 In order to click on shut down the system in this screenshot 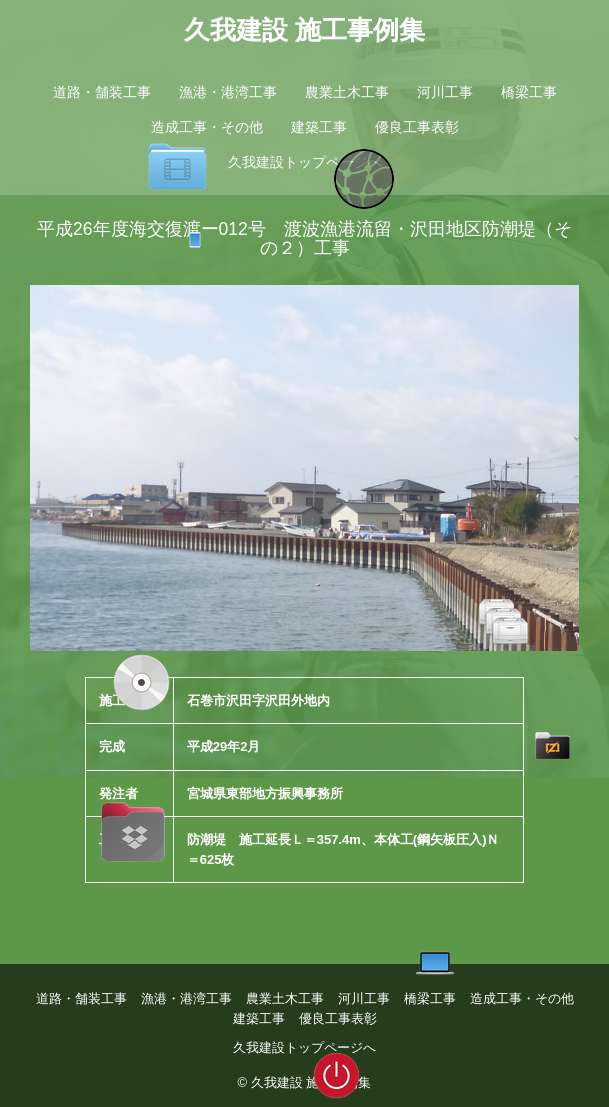, I will do `click(336, 1075)`.